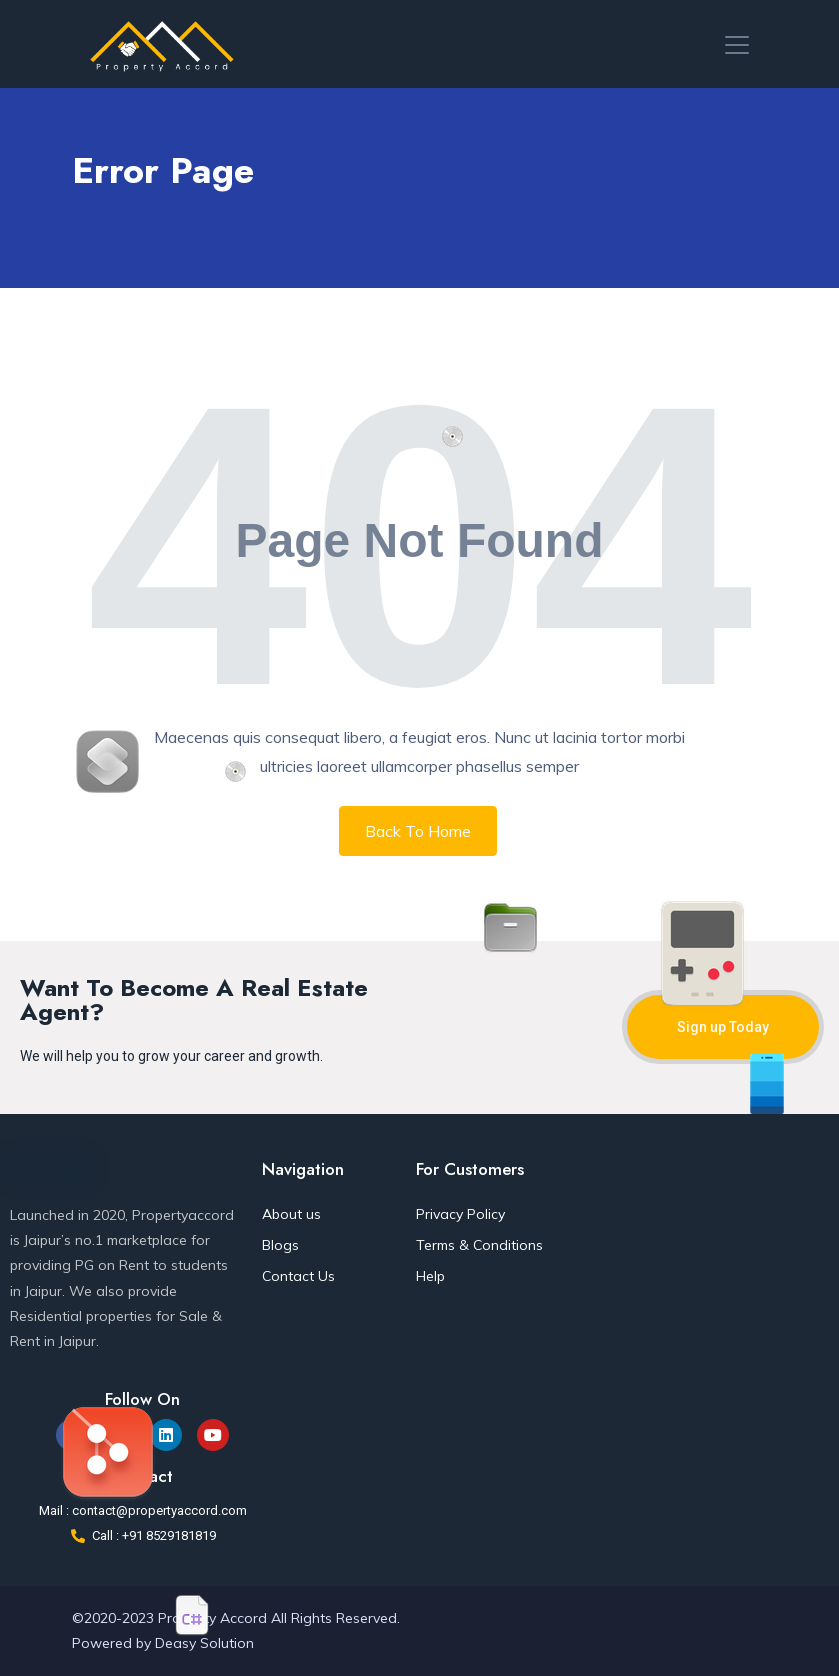 This screenshot has height=1676, width=839. I want to click on a C# source code file, so click(192, 1615).